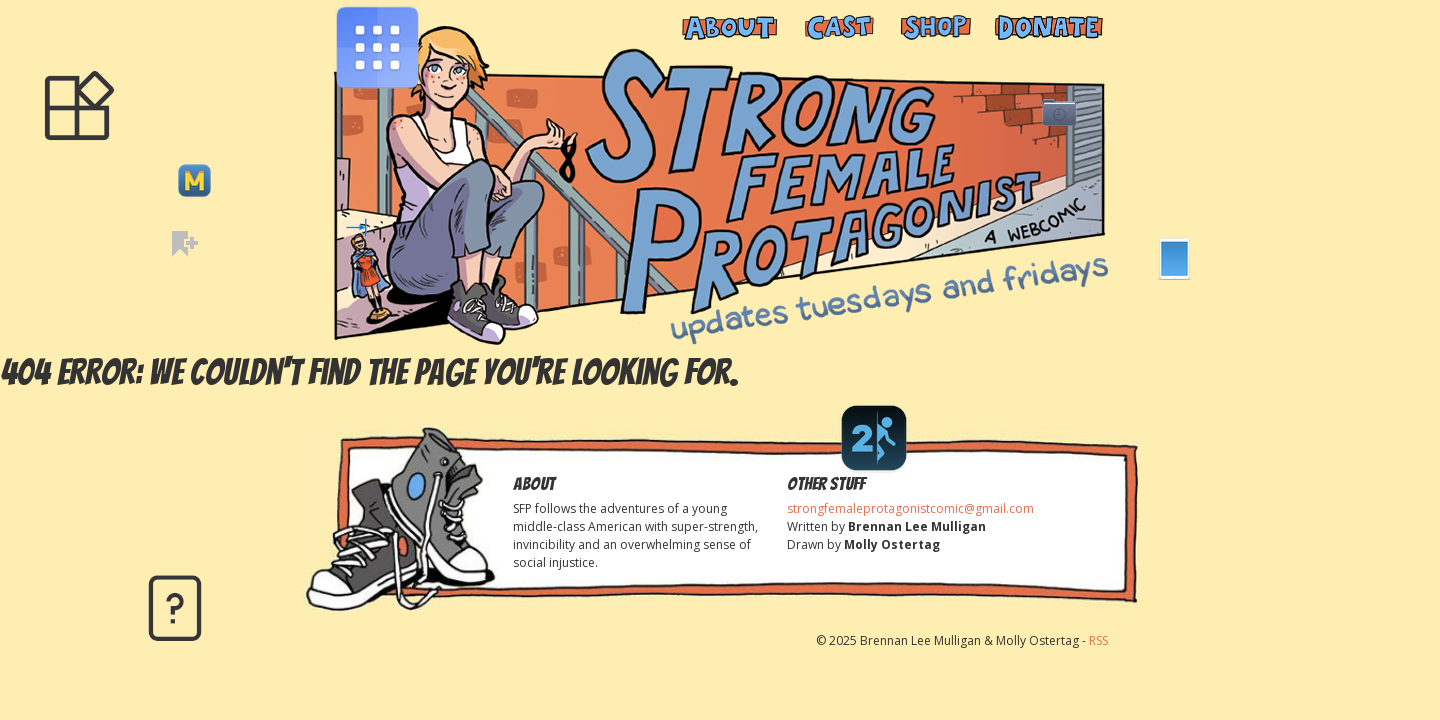 This screenshot has width=1440, height=720. Describe the element at coordinates (1174, 258) in the screenshot. I see `manage connected iPad device` at that location.